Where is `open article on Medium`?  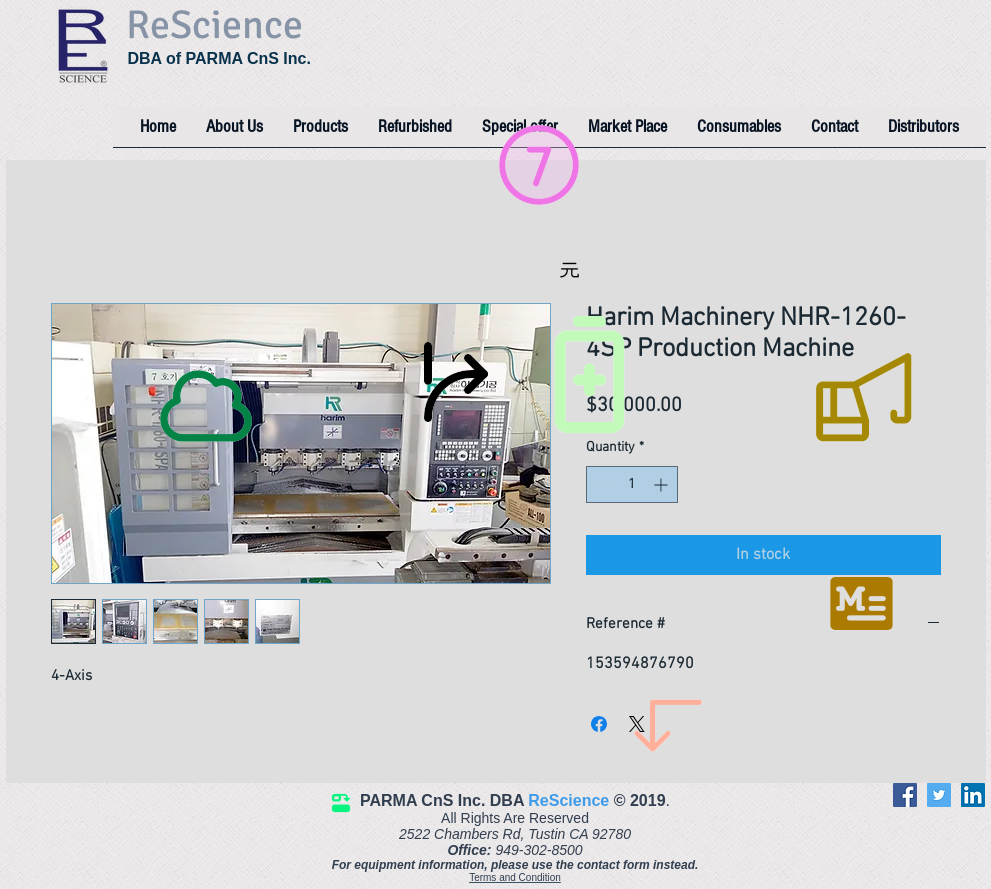
open article on Medium is located at coordinates (861, 603).